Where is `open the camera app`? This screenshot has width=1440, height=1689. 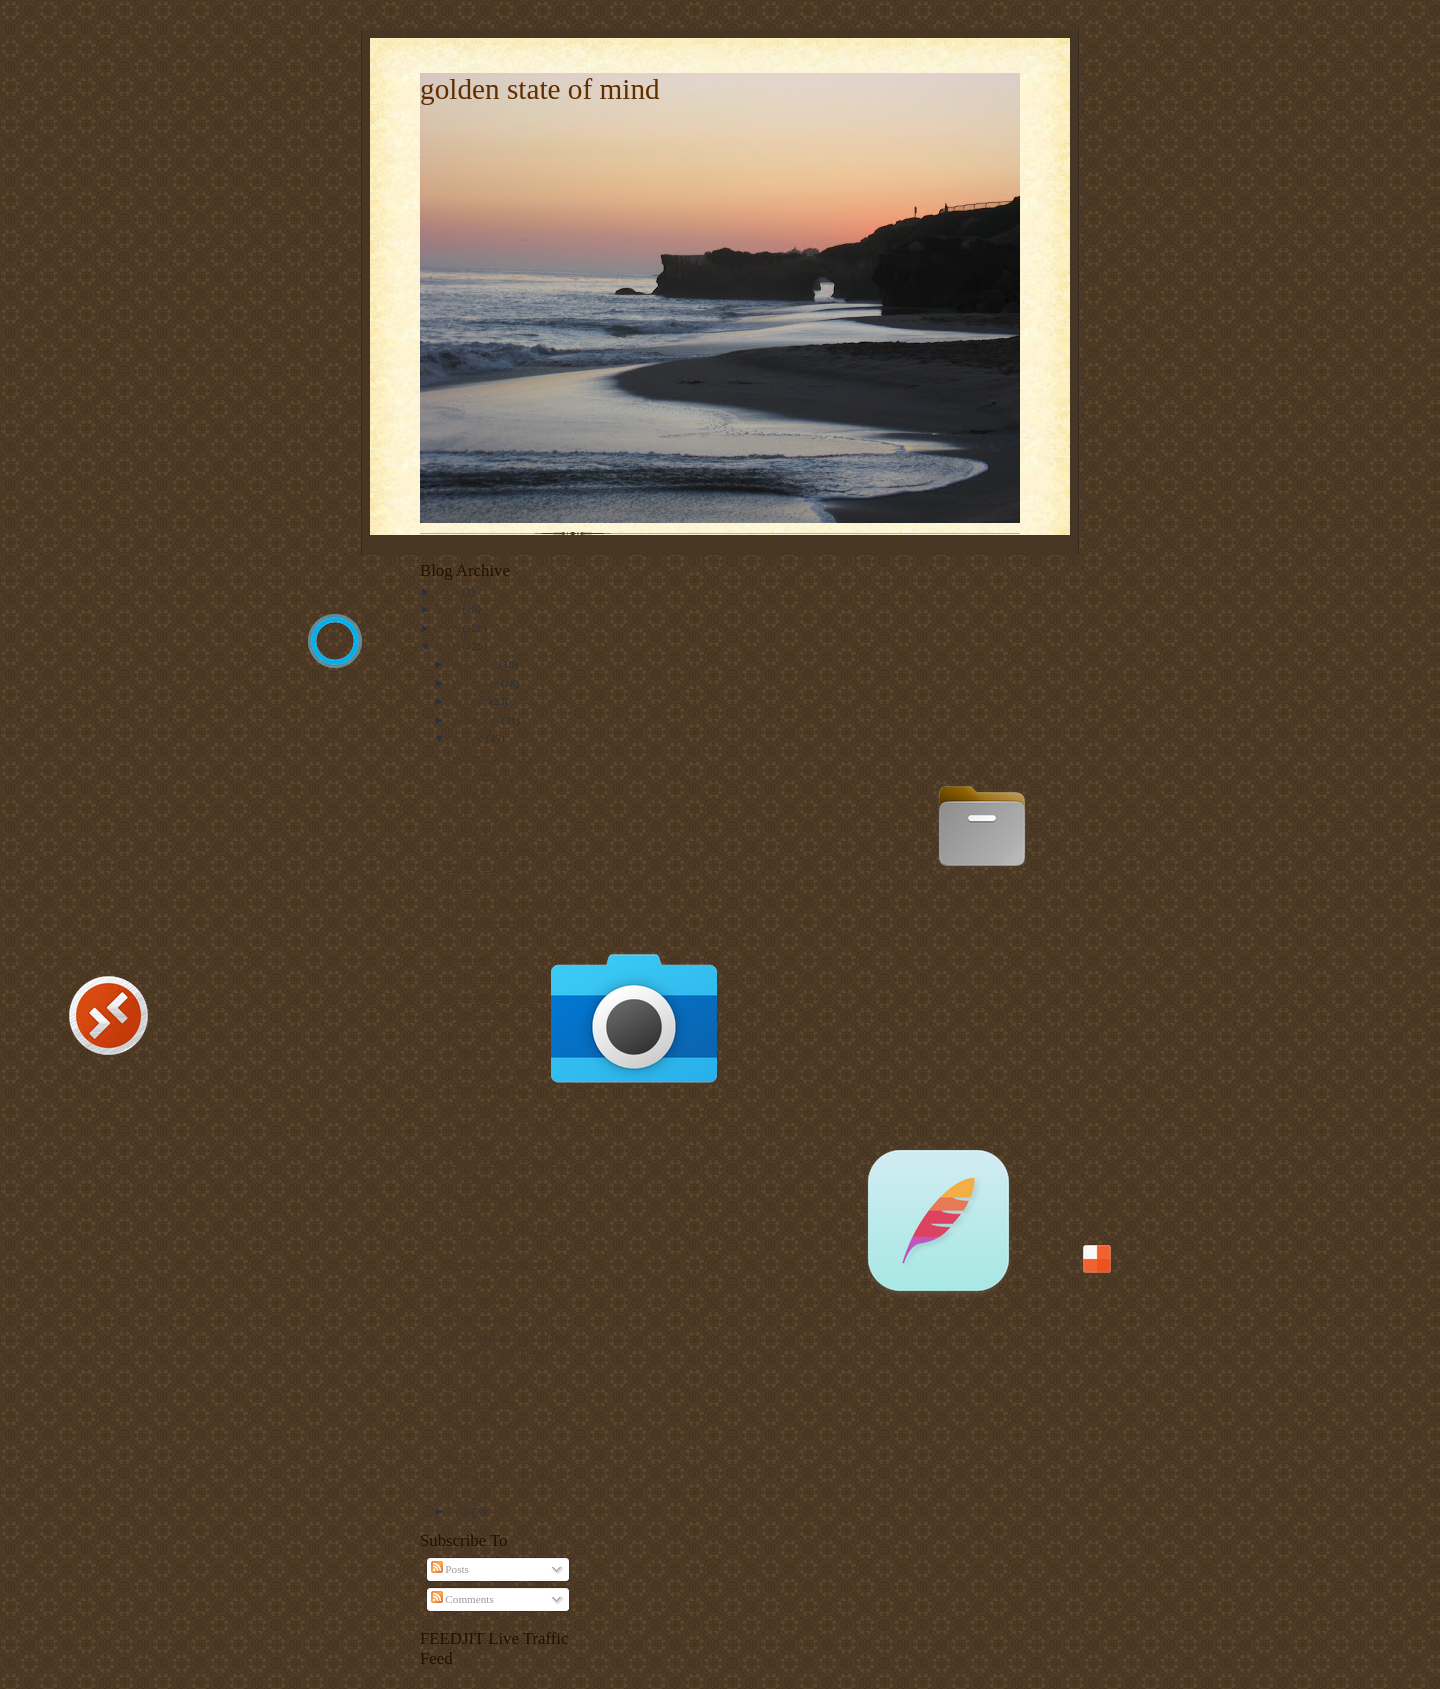
open the camera app is located at coordinates (634, 1020).